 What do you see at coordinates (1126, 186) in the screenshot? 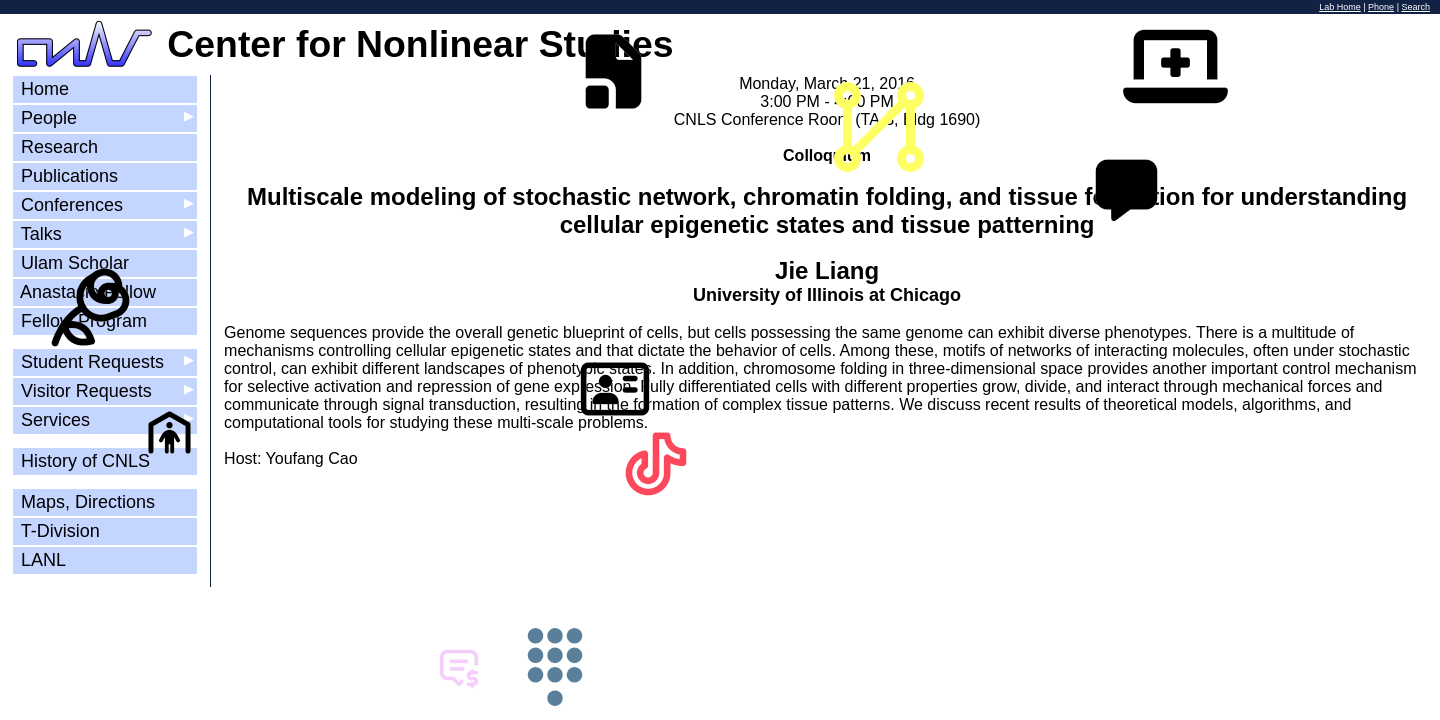
I see `open chat or messaging` at bounding box center [1126, 186].